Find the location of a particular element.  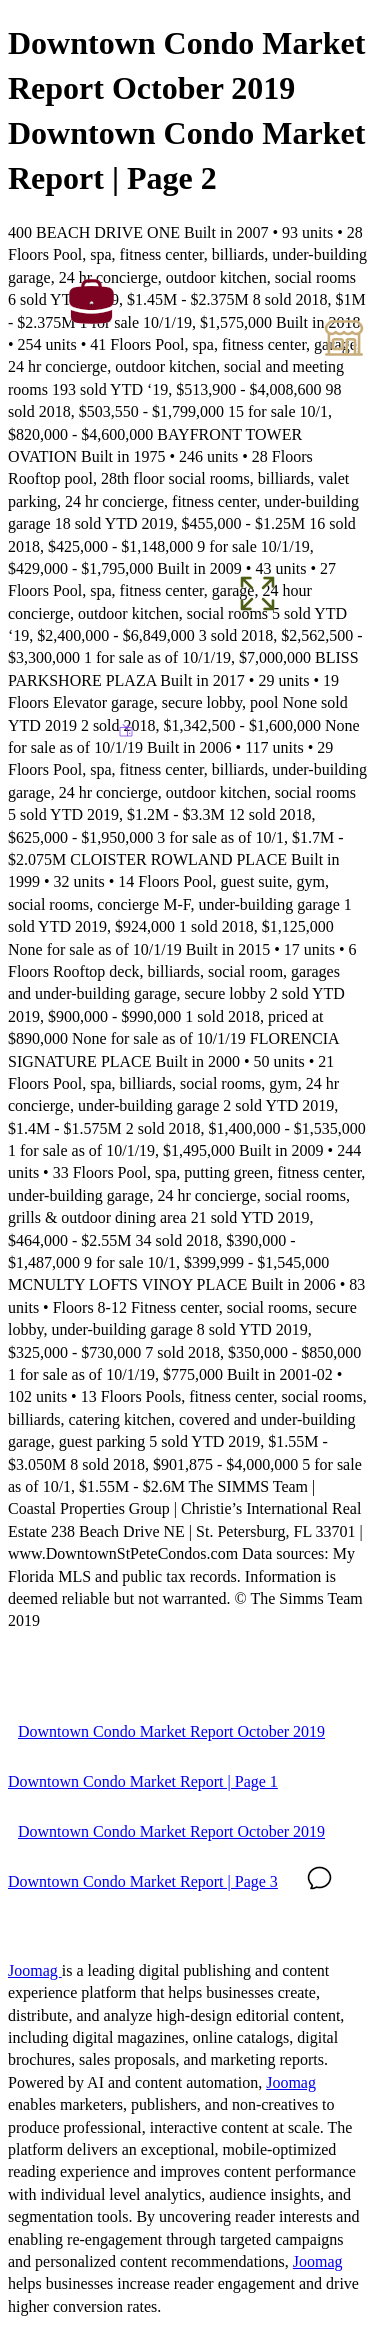

browse nearby stores or shops is located at coordinates (344, 338).